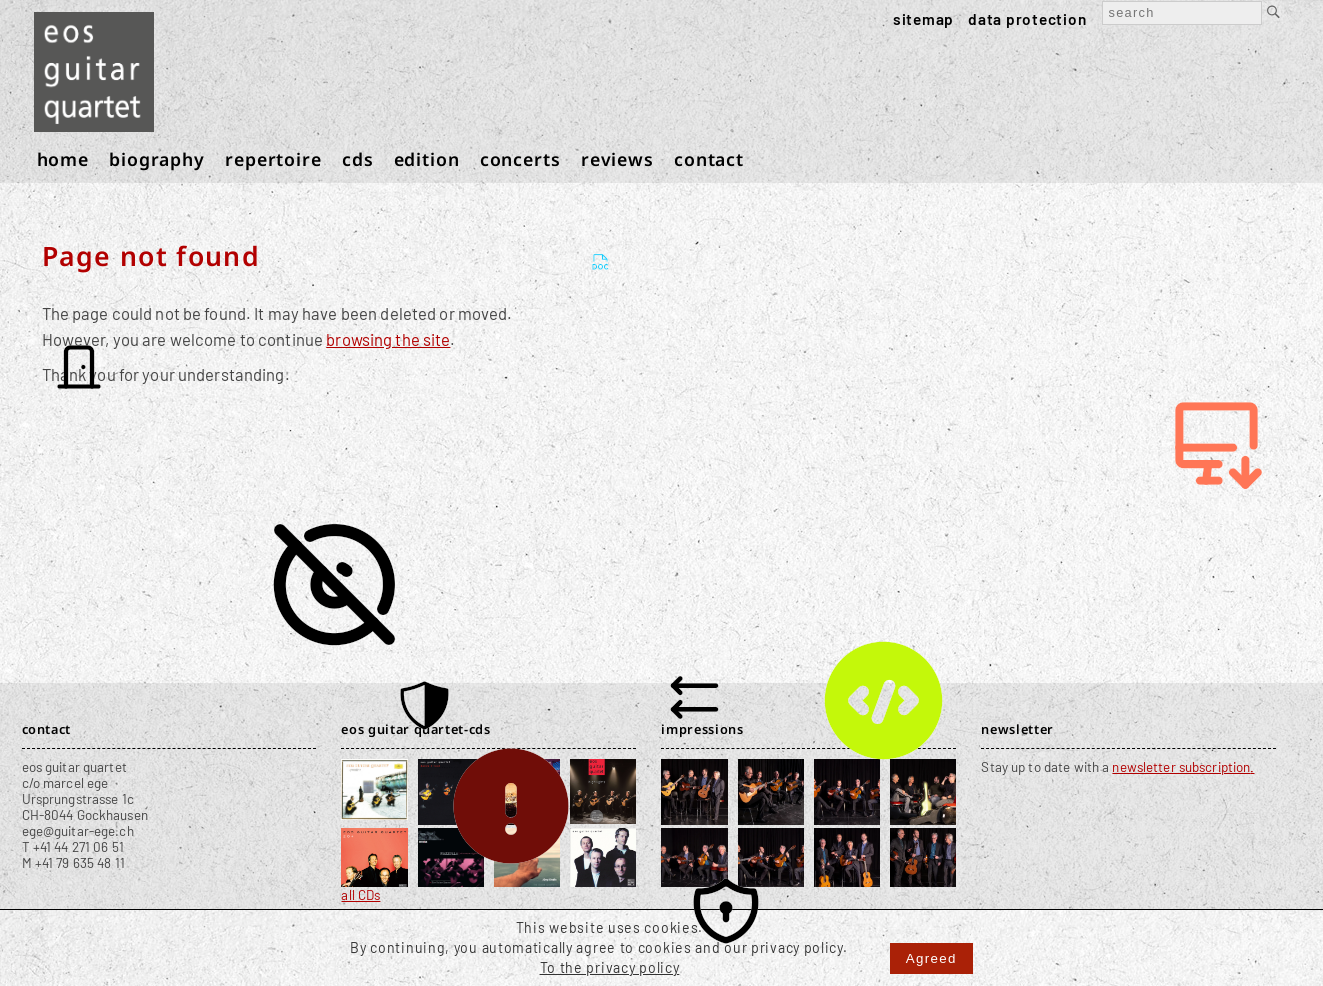  Describe the element at coordinates (511, 806) in the screenshot. I see `indicates a warning or alert requiring attention` at that location.